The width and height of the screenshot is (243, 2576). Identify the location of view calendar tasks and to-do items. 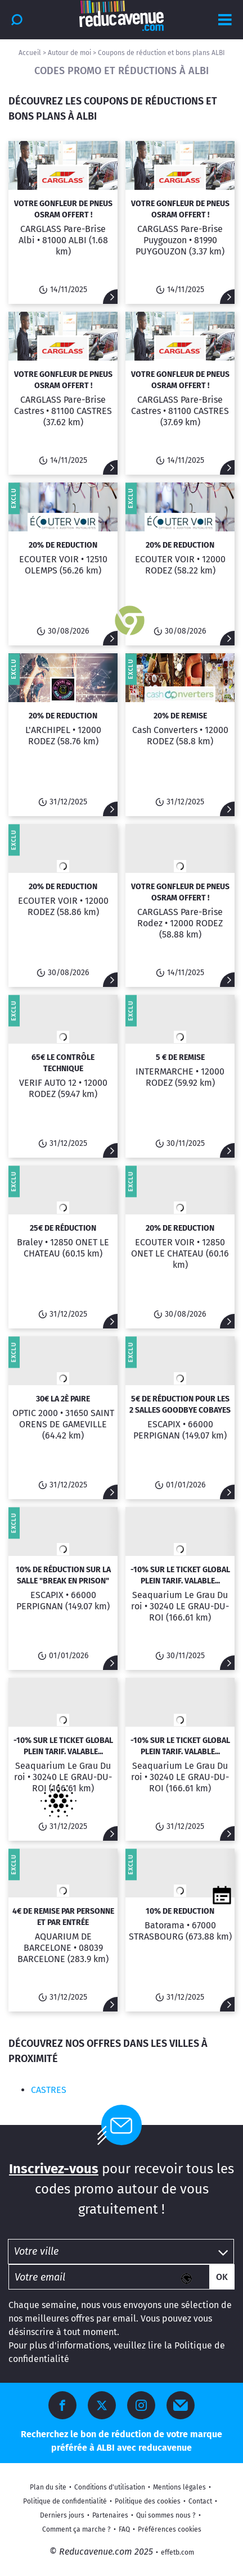
(222, 1896).